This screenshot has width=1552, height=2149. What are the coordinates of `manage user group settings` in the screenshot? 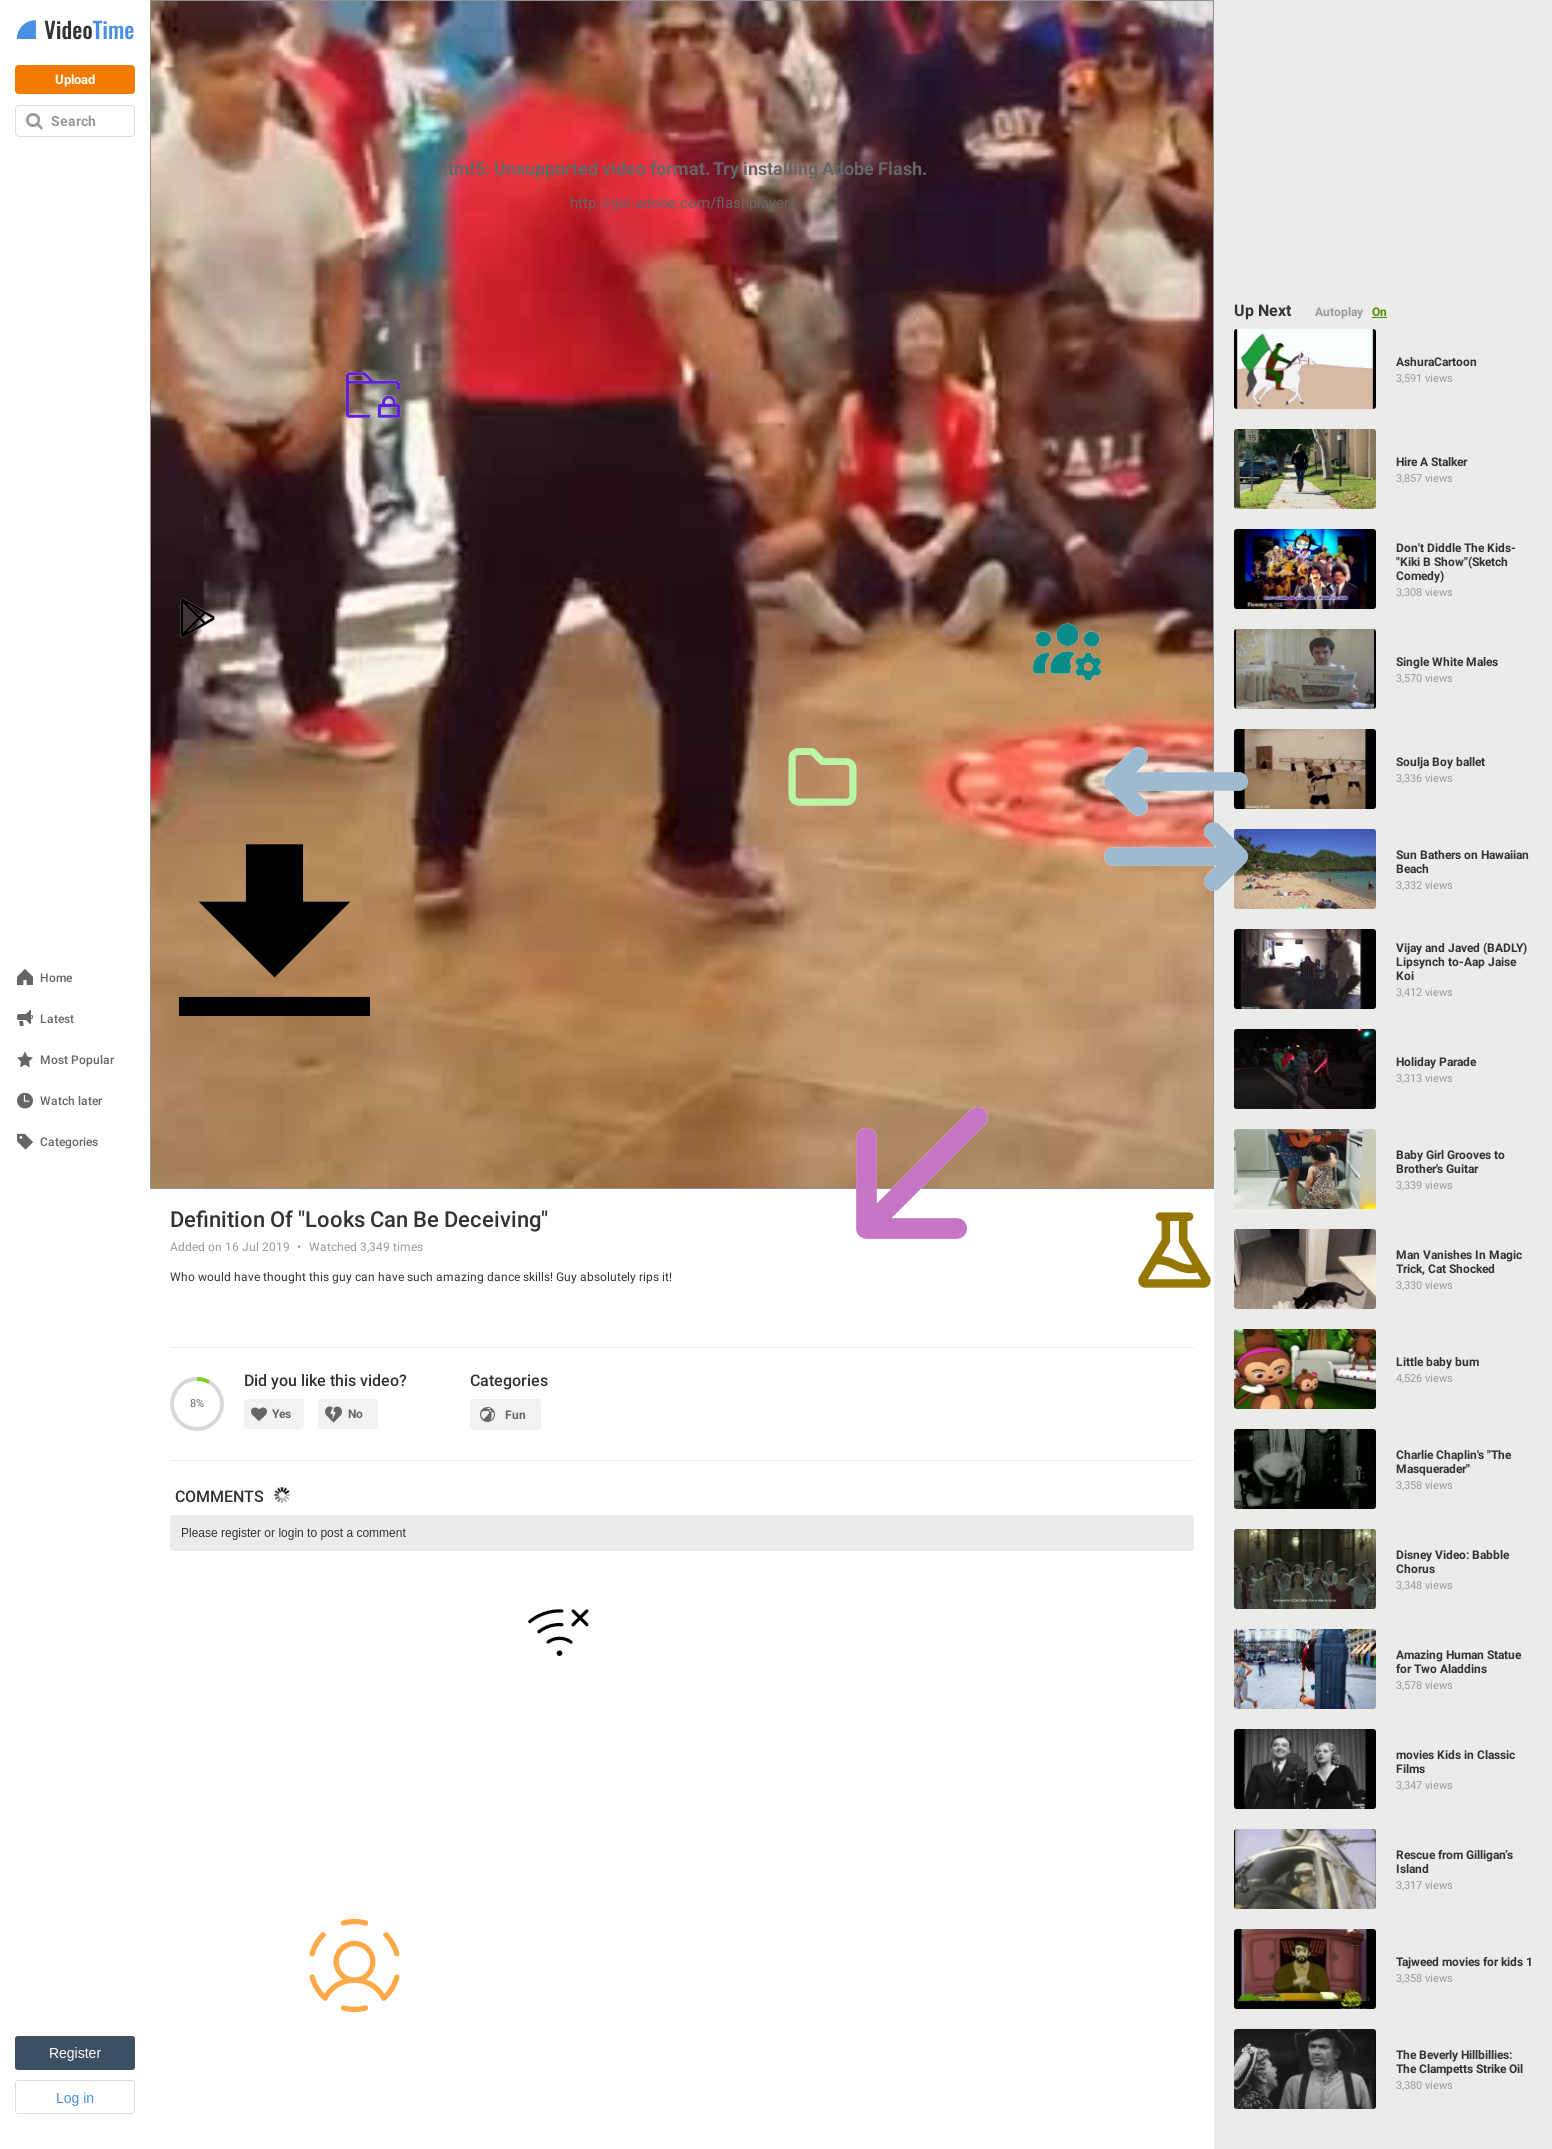 It's located at (1067, 649).